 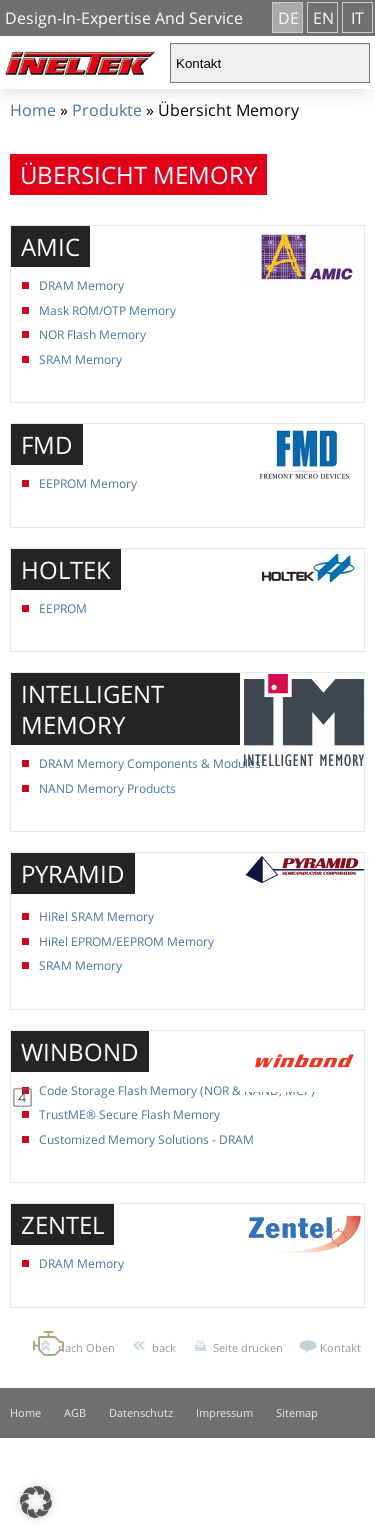 I want to click on access current location, so click(x=338, y=1237).